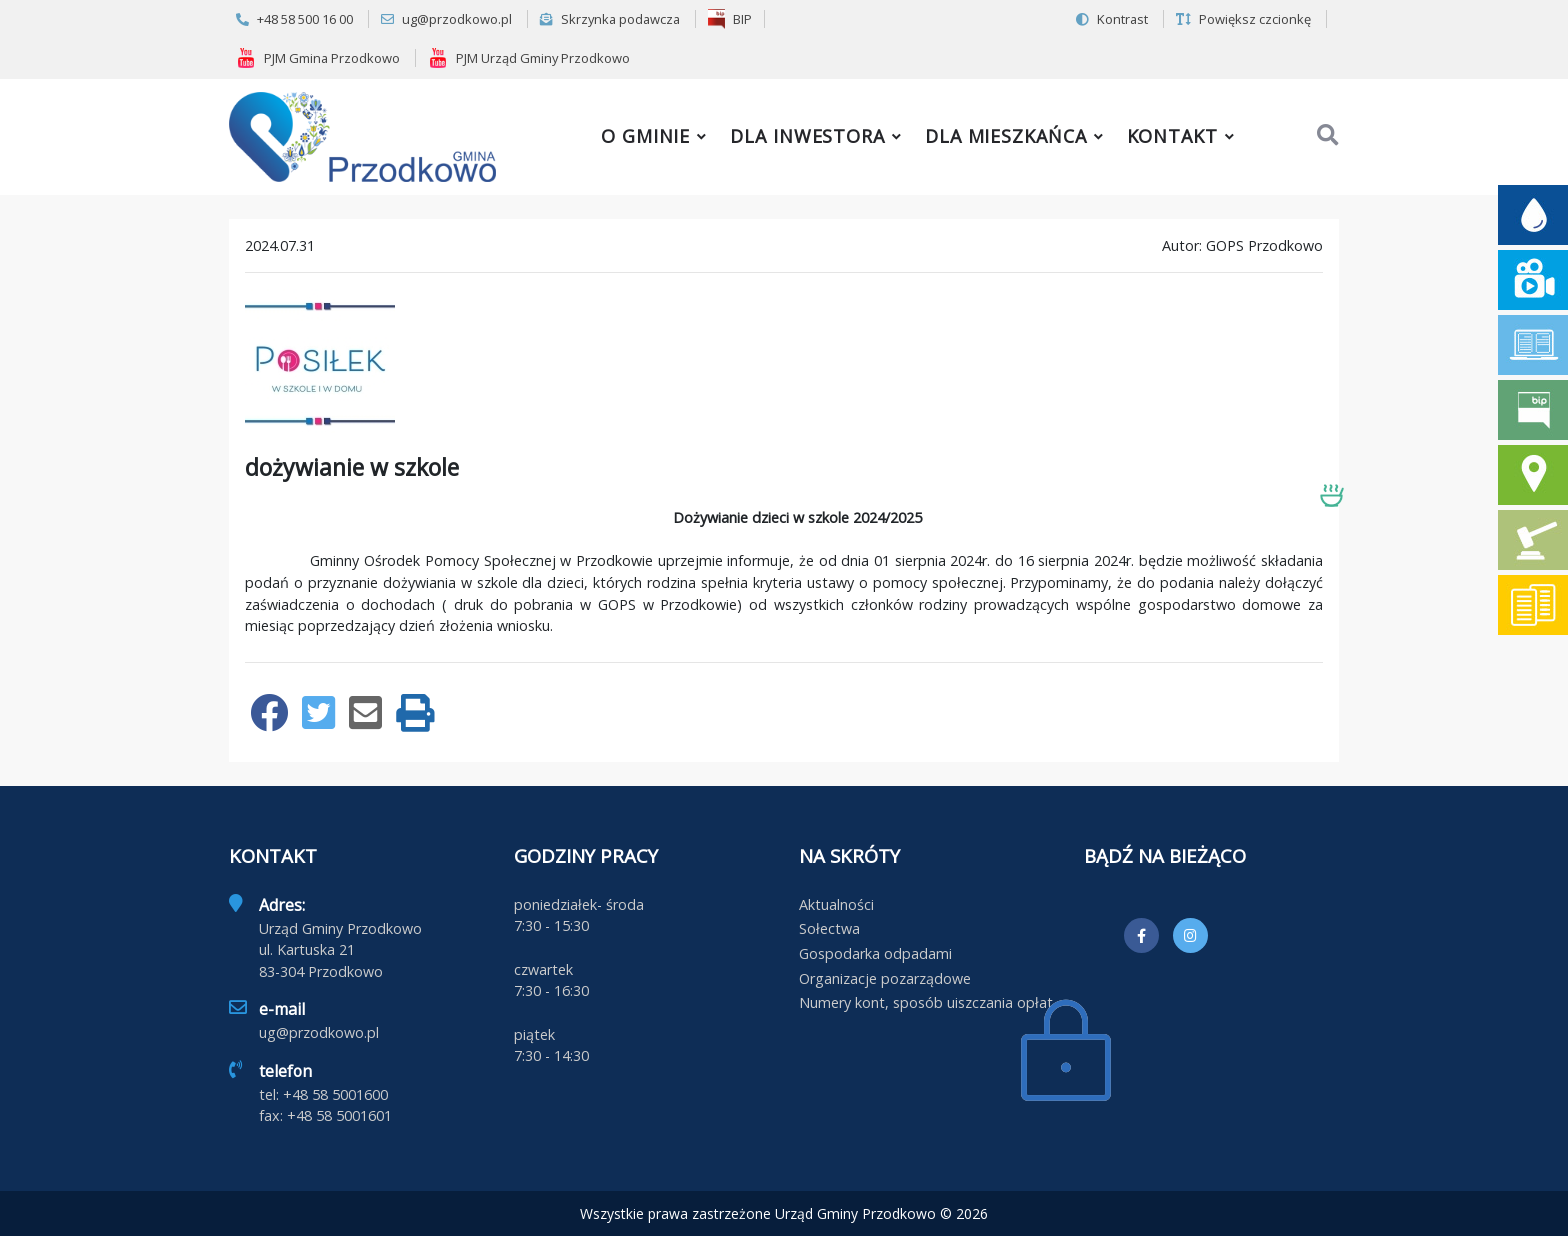 This screenshot has width=1568, height=1236. Describe the element at coordinates (1066, 1056) in the screenshot. I see `indicates a locked or secured item` at that location.